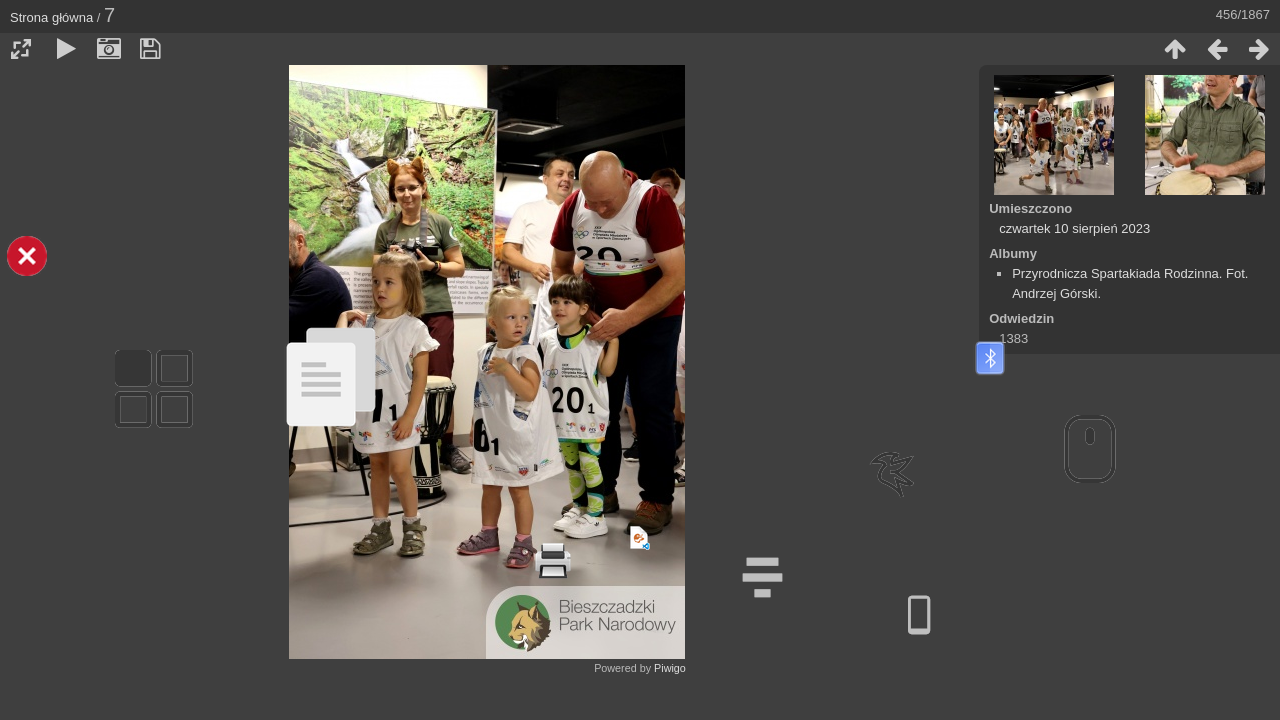 The height and width of the screenshot is (720, 1280). Describe the element at coordinates (762, 577) in the screenshot. I see `center align text` at that location.